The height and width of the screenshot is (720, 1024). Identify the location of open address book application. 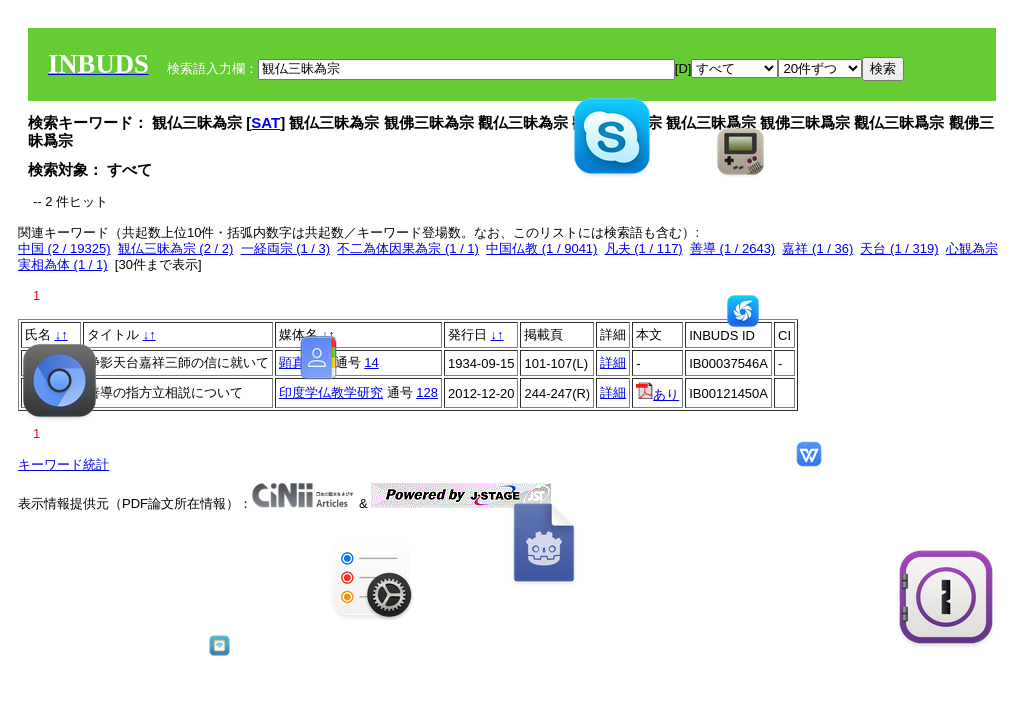
(318, 357).